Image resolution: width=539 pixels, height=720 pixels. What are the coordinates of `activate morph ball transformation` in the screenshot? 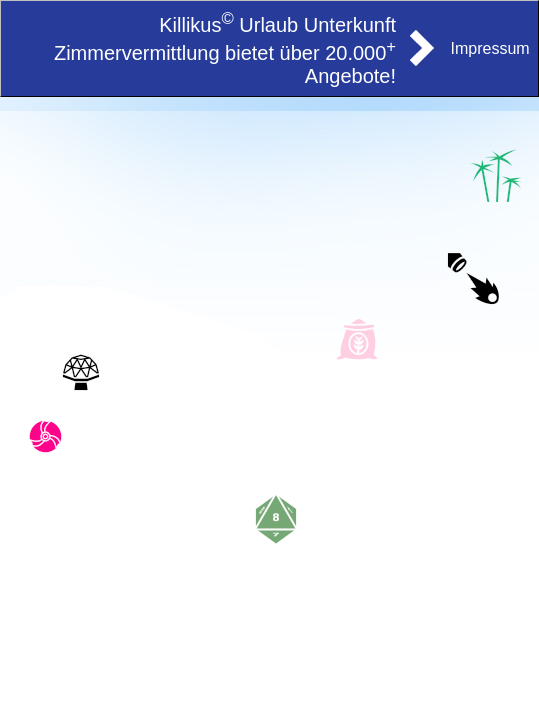 It's located at (45, 436).